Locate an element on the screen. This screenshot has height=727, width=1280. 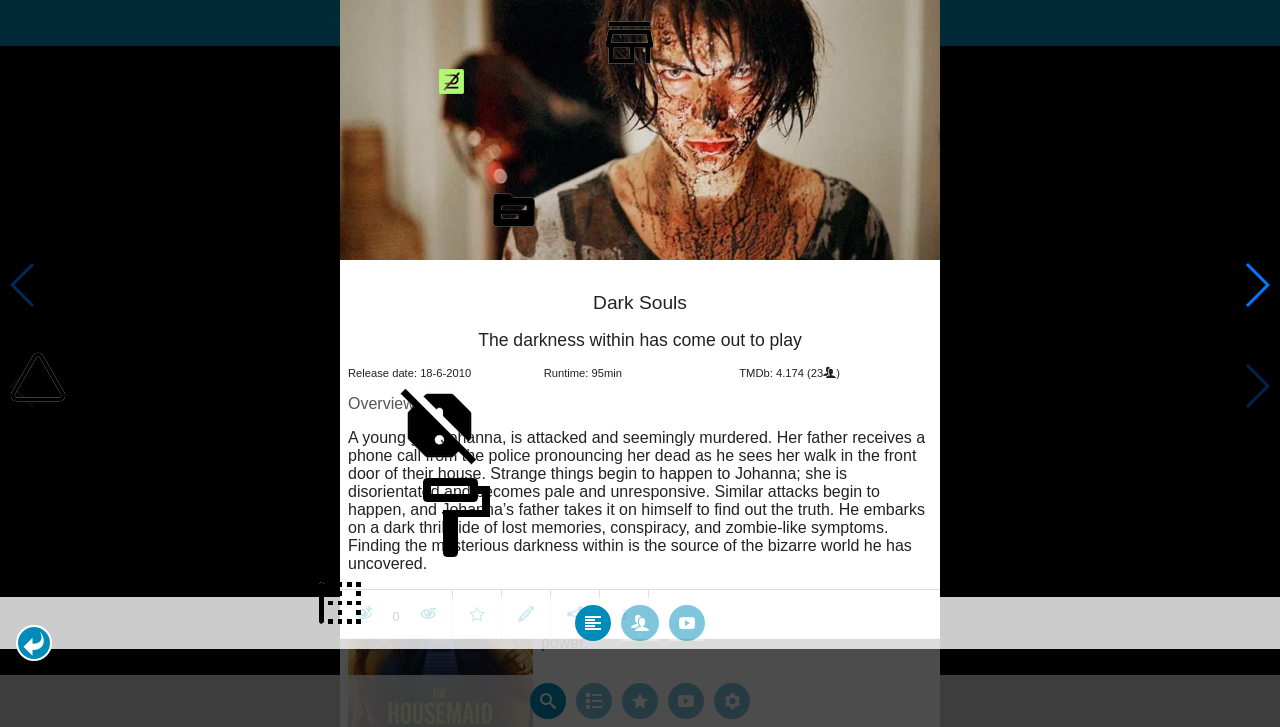
indicates set is not a superset of another set is located at coordinates (451, 81).